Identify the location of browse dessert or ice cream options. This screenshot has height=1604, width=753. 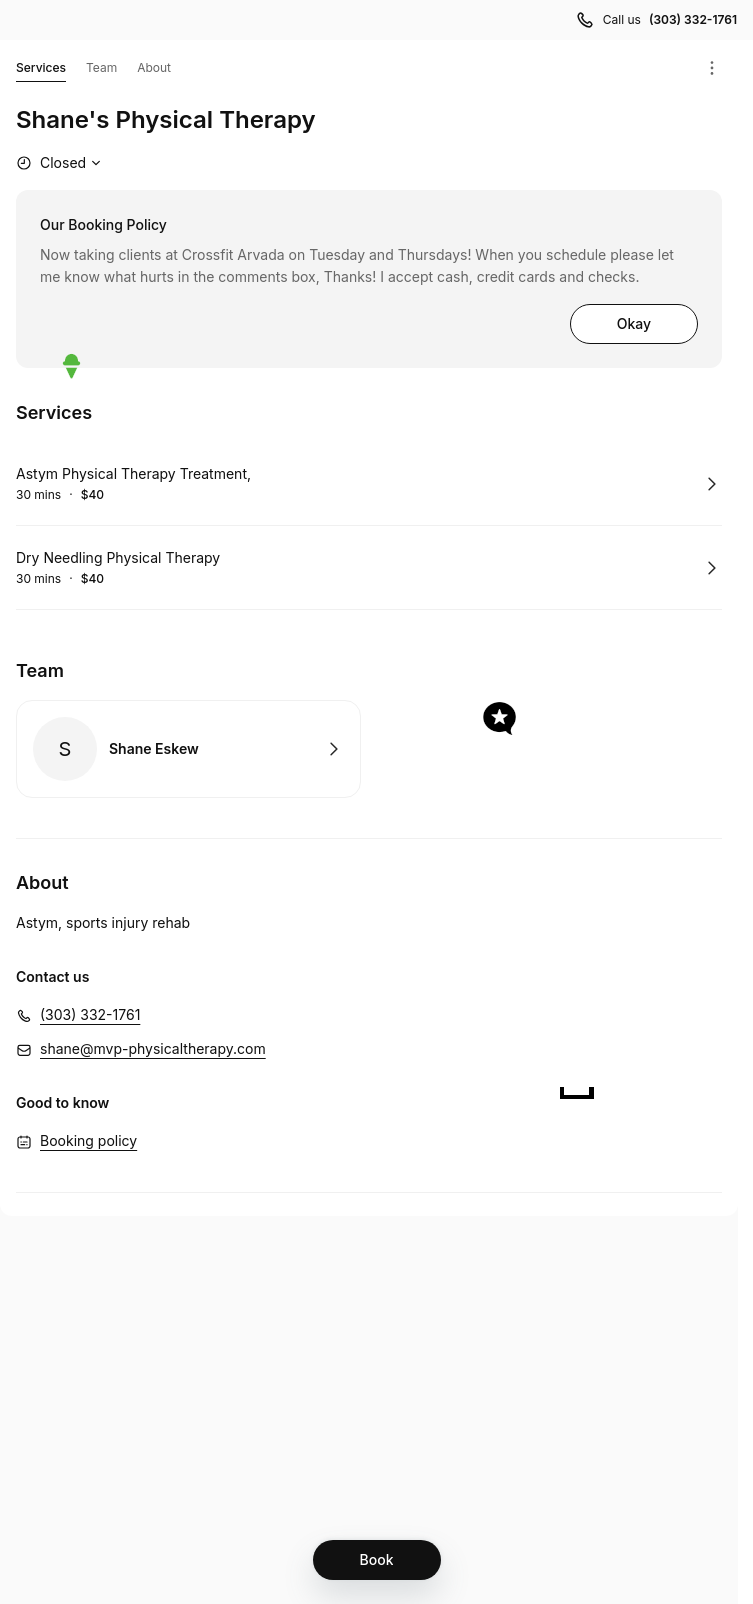
(71, 365).